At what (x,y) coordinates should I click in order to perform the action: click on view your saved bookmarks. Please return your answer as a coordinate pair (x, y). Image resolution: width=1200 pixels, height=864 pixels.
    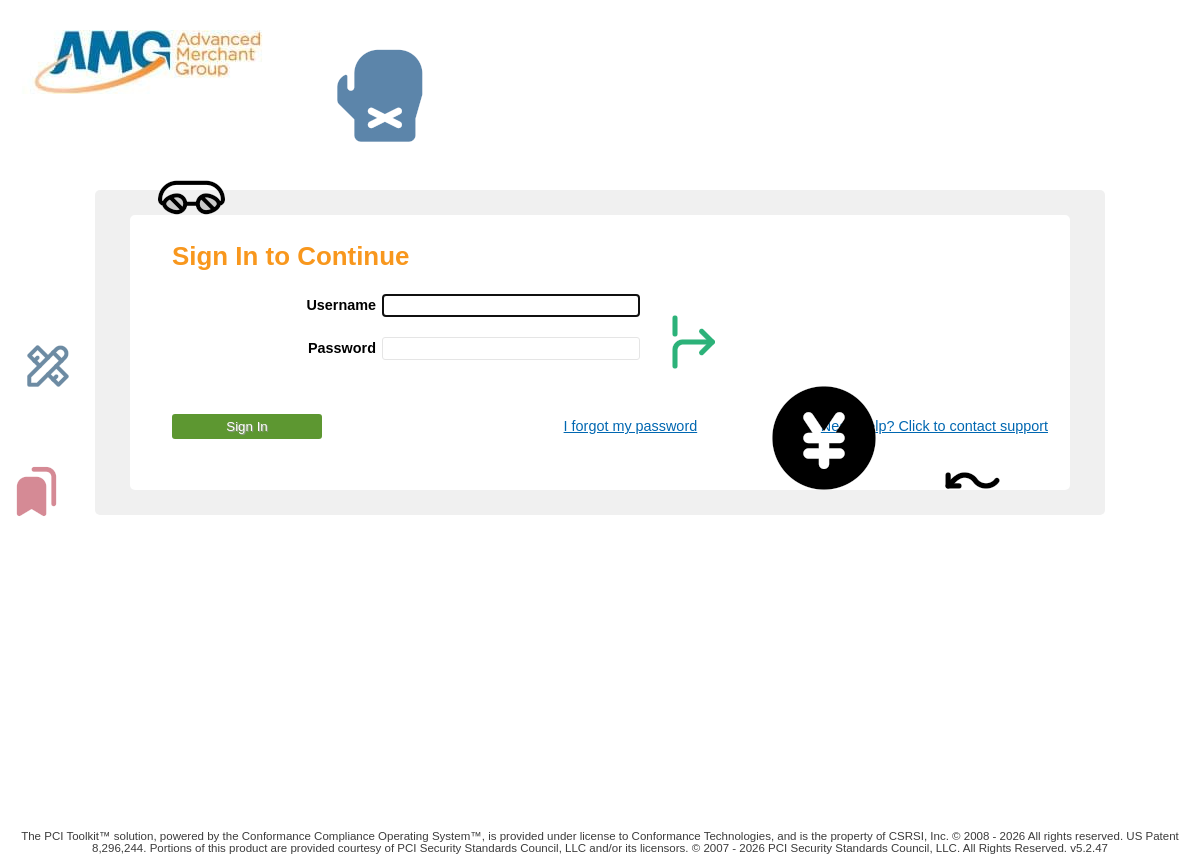
    Looking at the image, I should click on (36, 491).